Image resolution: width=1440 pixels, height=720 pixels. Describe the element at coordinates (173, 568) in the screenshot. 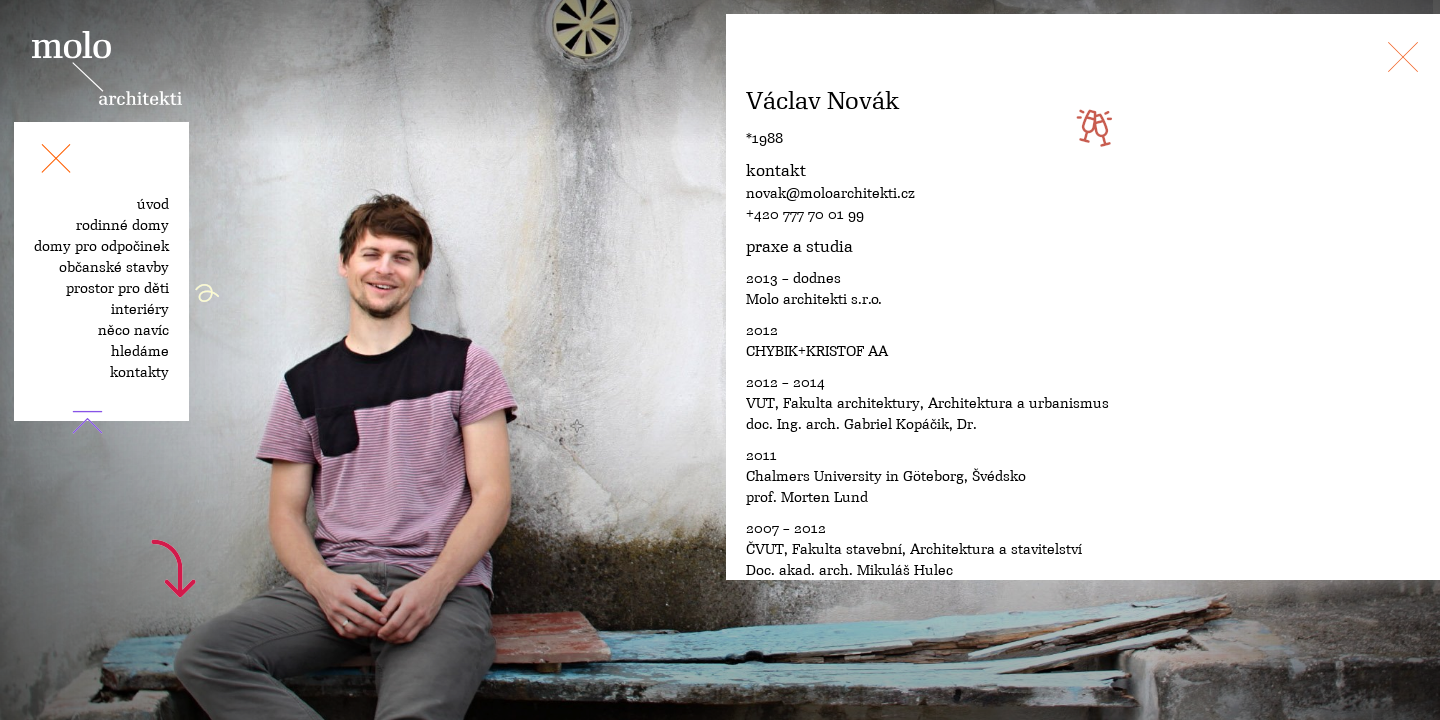

I see `redirect or forward content downward` at that location.